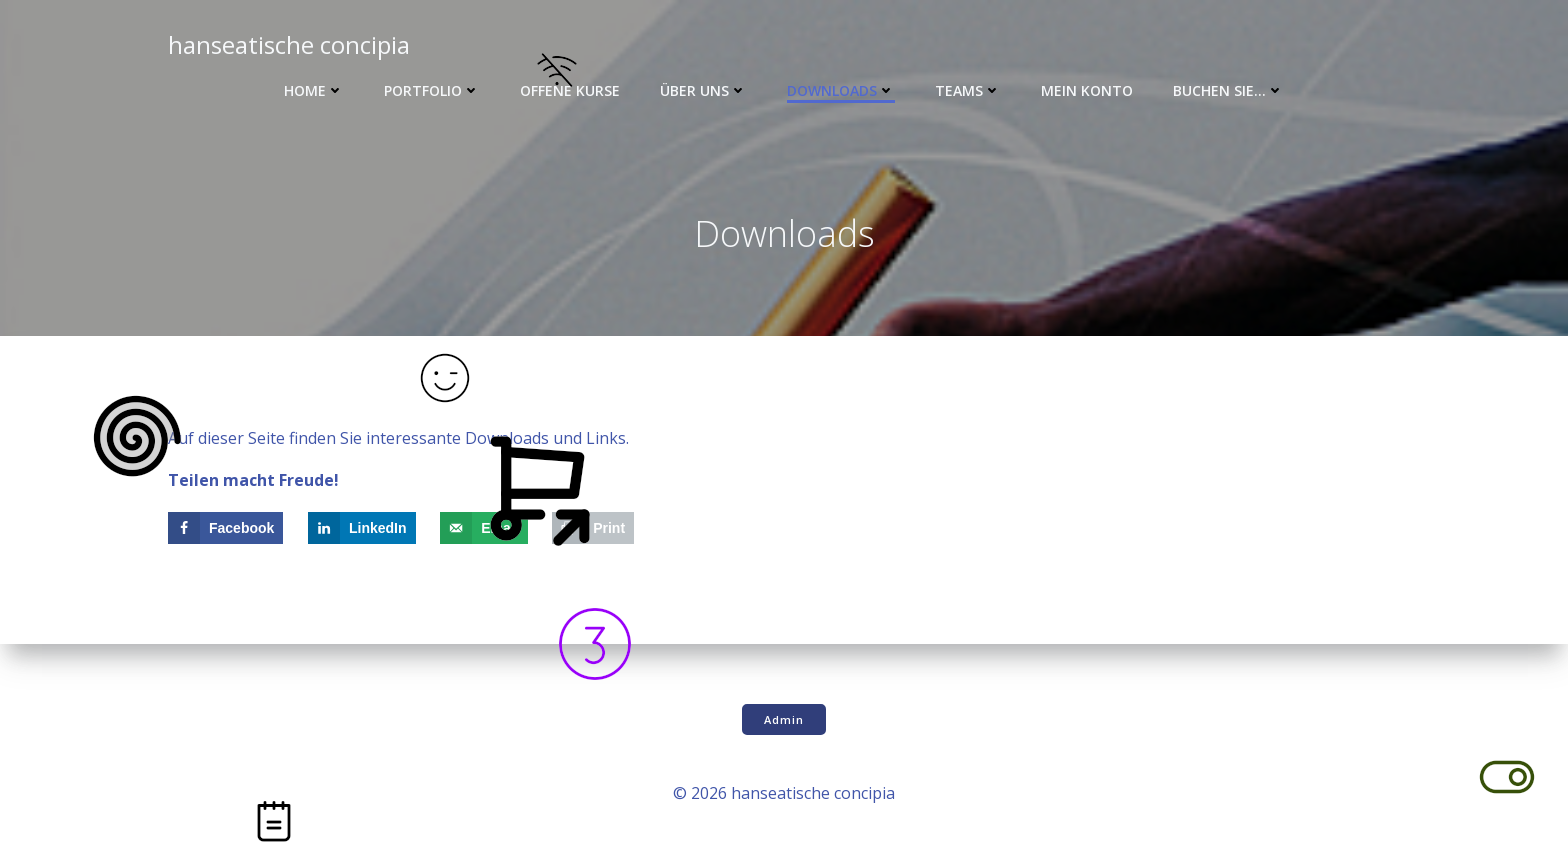 This screenshot has width=1568, height=853. What do you see at coordinates (557, 70) in the screenshot?
I see `indicates no wifi connection` at bounding box center [557, 70].